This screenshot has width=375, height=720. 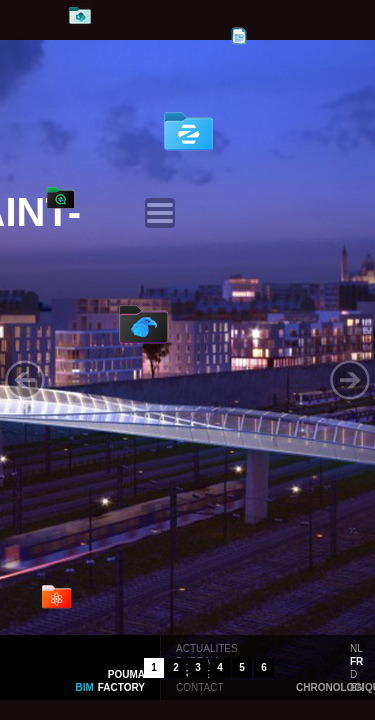 I want to click on open a text document file, so click(x=239, y=36).